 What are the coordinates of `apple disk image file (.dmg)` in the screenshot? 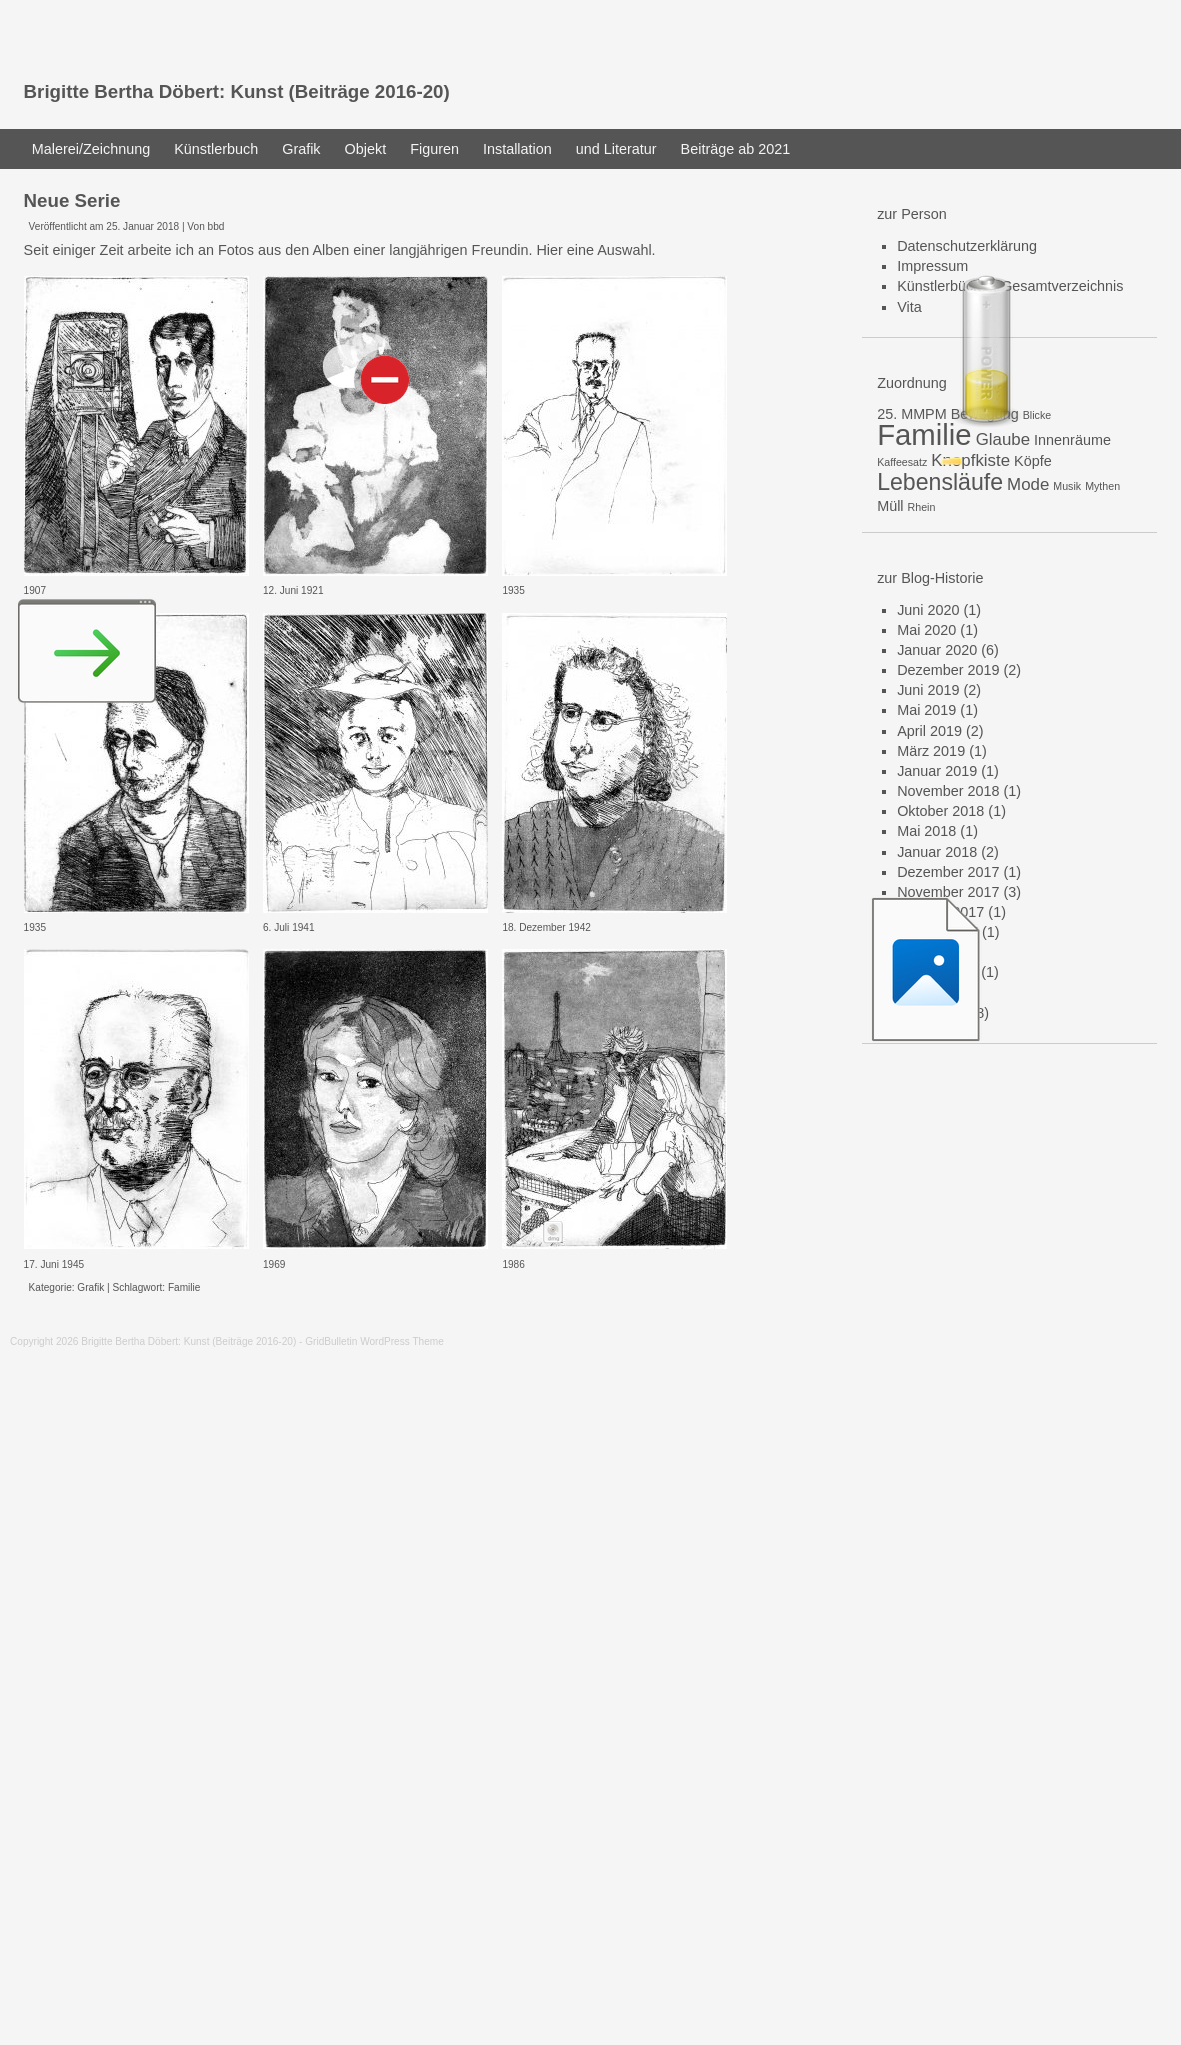 It's located at (553, 1232).